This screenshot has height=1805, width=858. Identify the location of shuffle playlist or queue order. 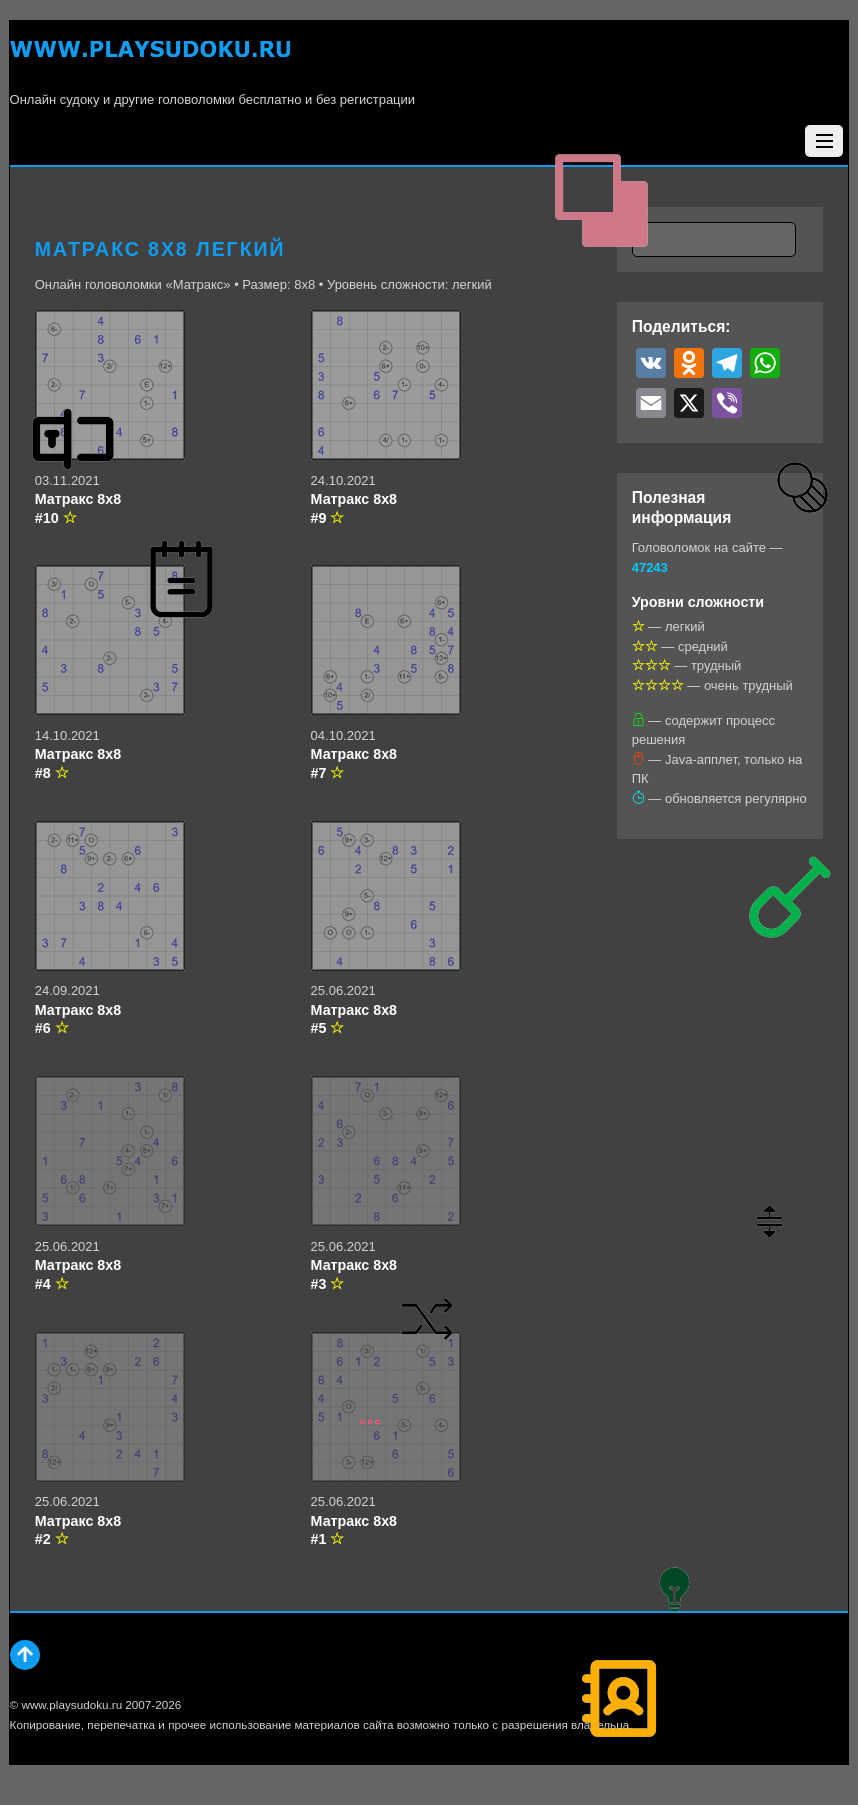
(426, 1319).